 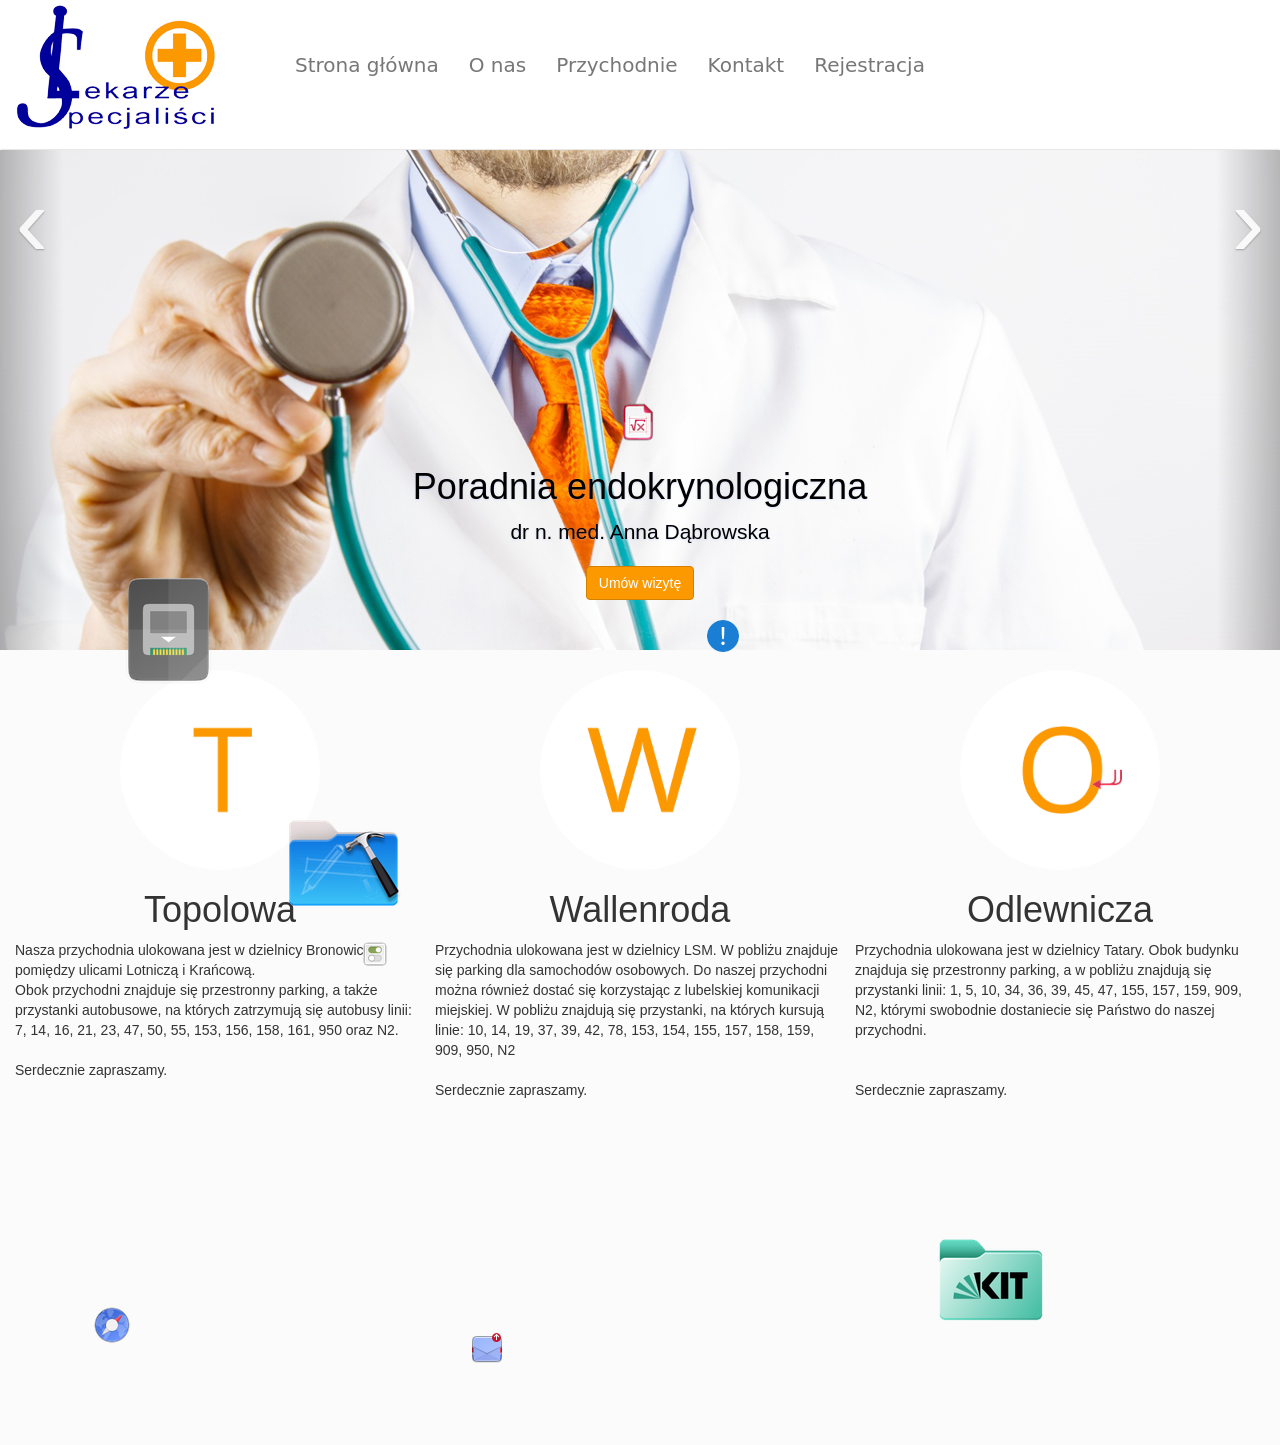 I want to click on open the epiphany web browser, so click(x=112, y=1325).